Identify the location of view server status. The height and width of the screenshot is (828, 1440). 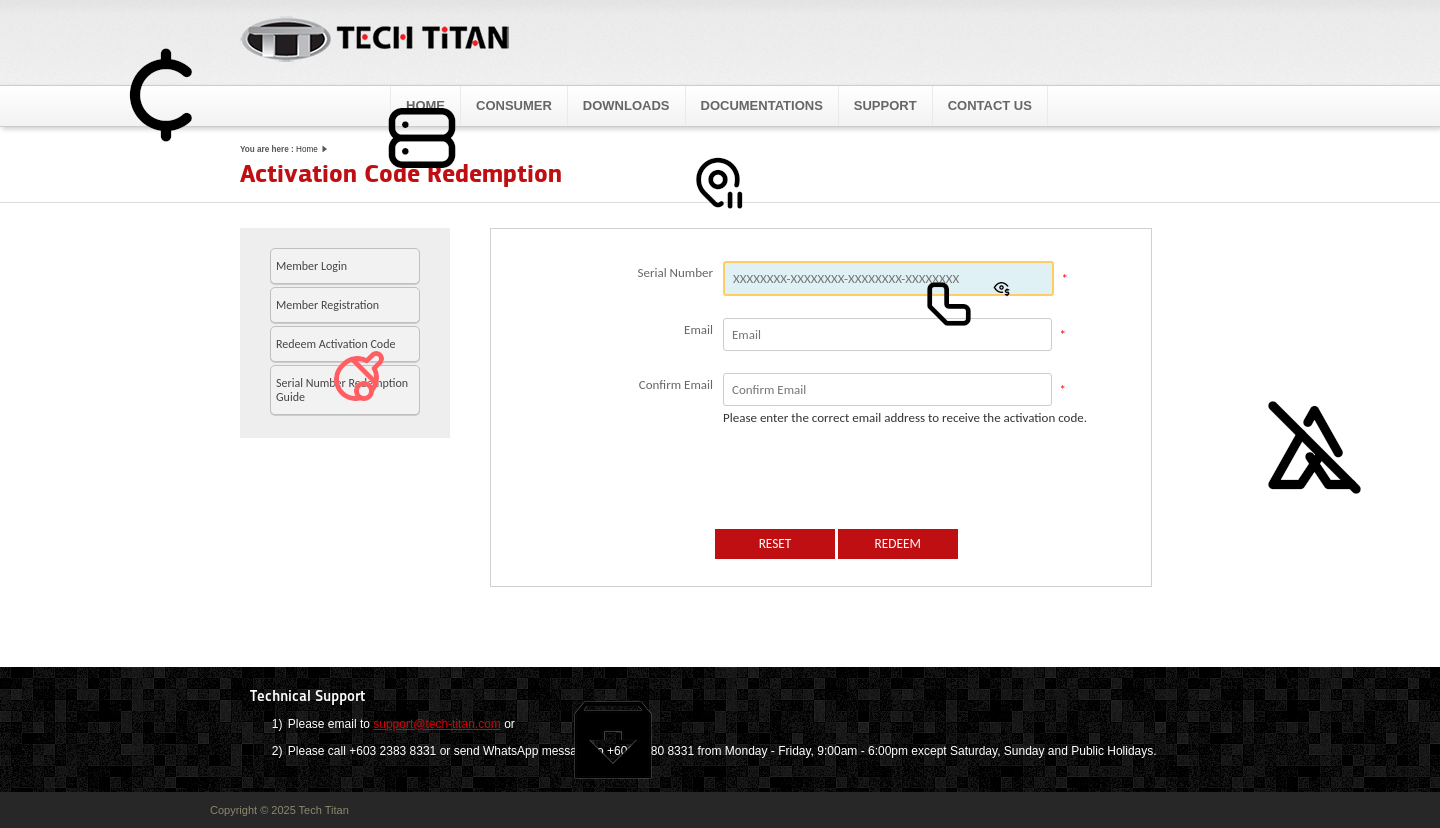
(422, 138).